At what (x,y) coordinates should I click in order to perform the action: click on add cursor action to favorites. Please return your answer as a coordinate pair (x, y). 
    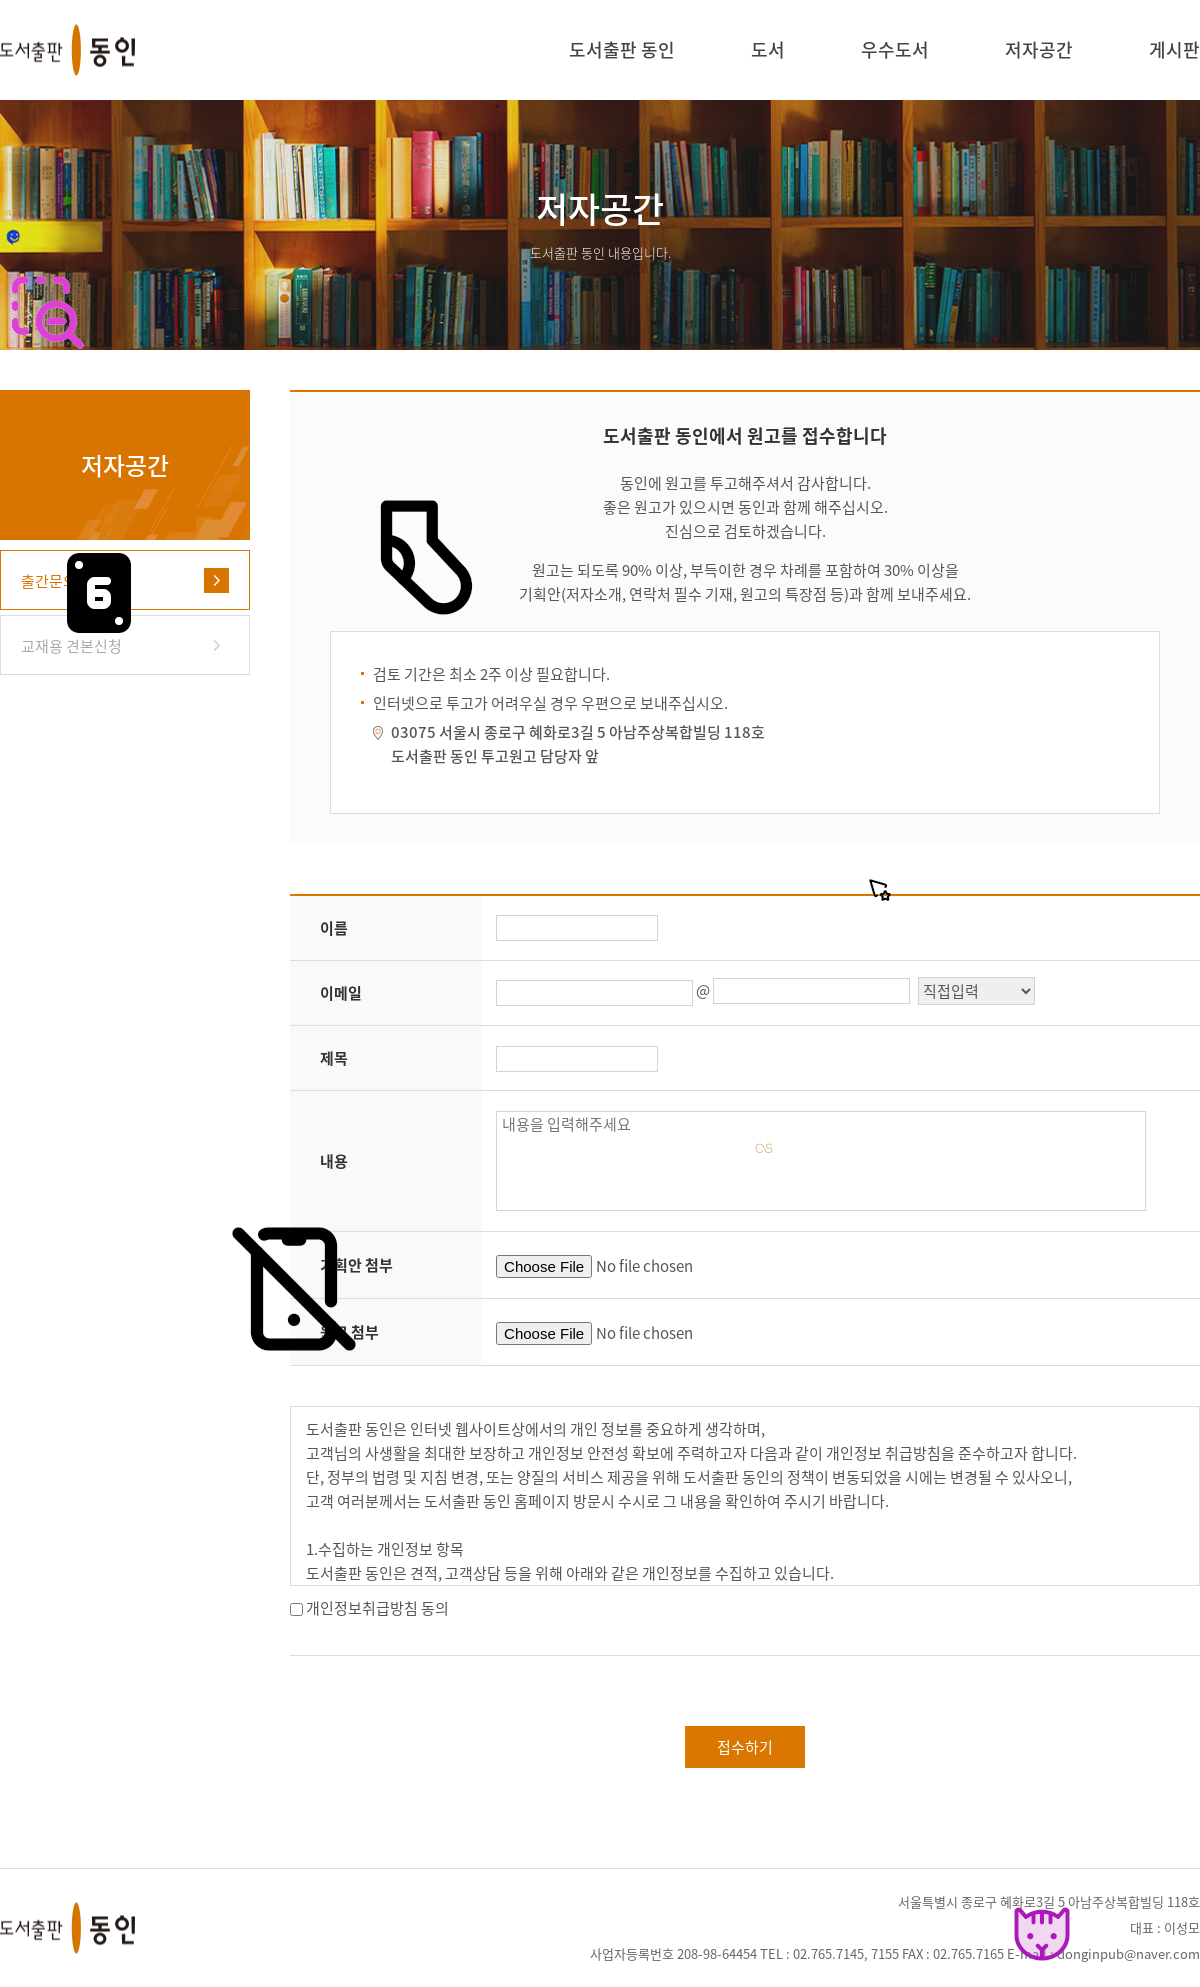
    Looking at the image, I should click on (879, 889).